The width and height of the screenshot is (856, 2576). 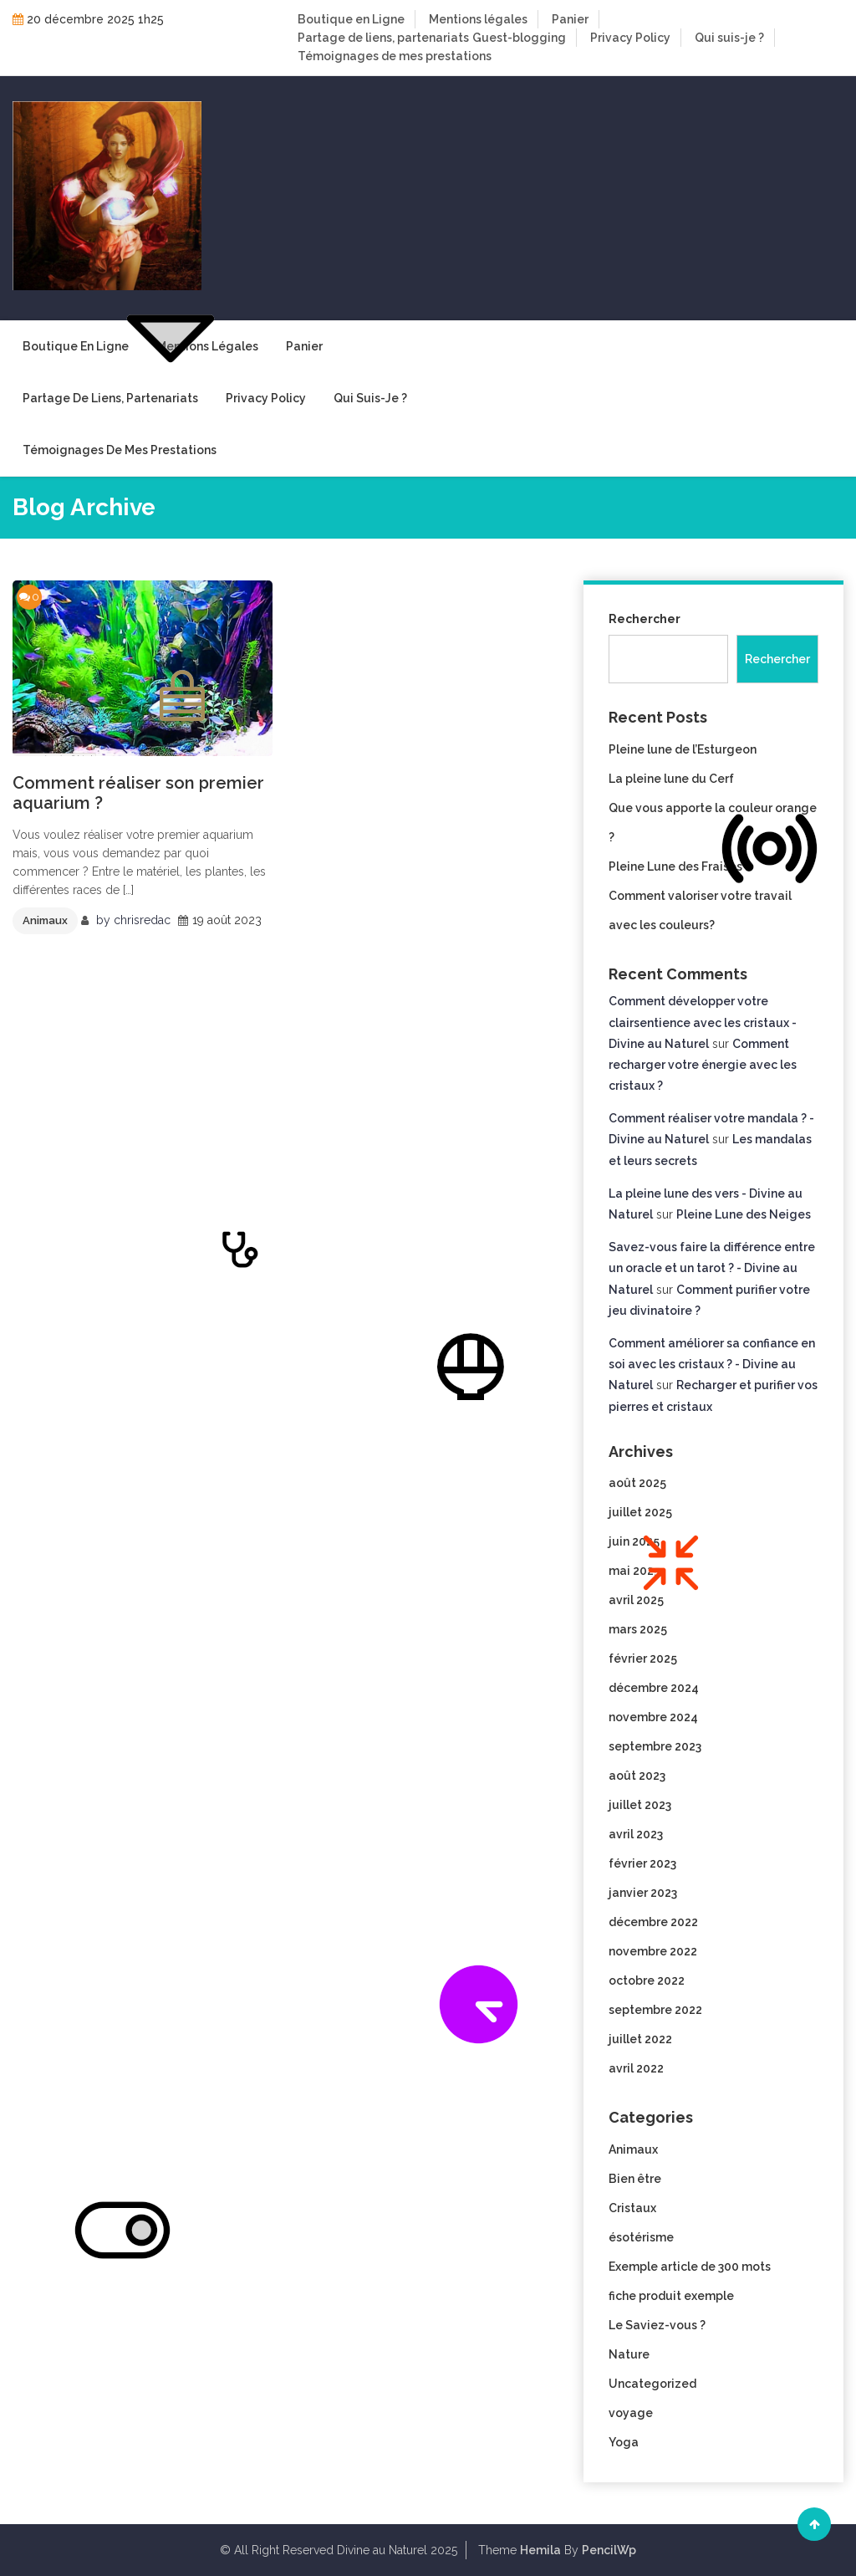 What do you see at coordinates (171, 335) in the screenshot?
I see `expand a dropdown menu` at bounding box center [171, 335].